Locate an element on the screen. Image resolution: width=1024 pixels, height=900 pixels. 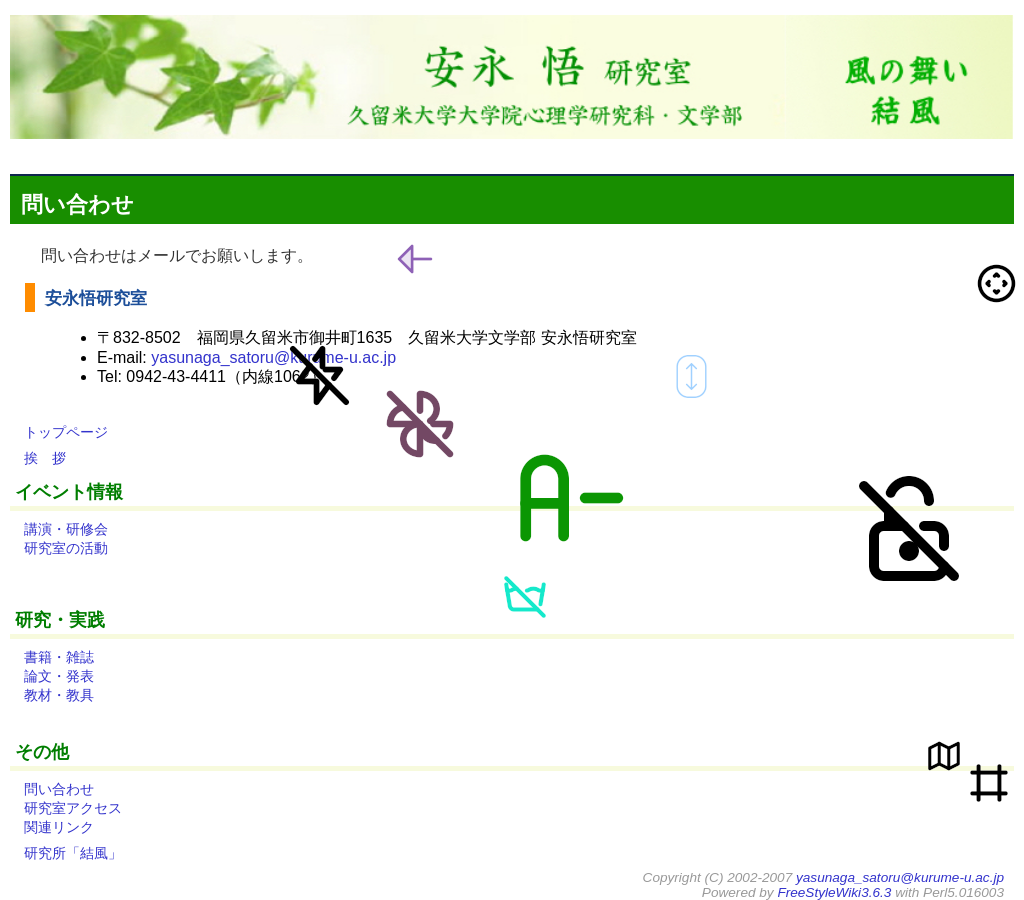
navigate or pan in multiple directions is located at coordinates (996, 283).